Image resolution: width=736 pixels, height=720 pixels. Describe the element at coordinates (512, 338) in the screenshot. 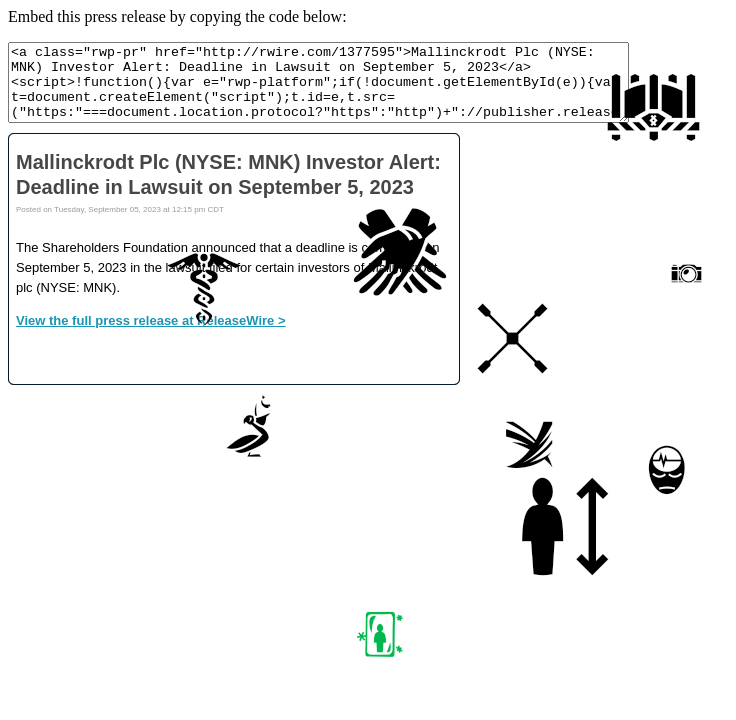

I see `access vehicle maintenance tools` at that location.